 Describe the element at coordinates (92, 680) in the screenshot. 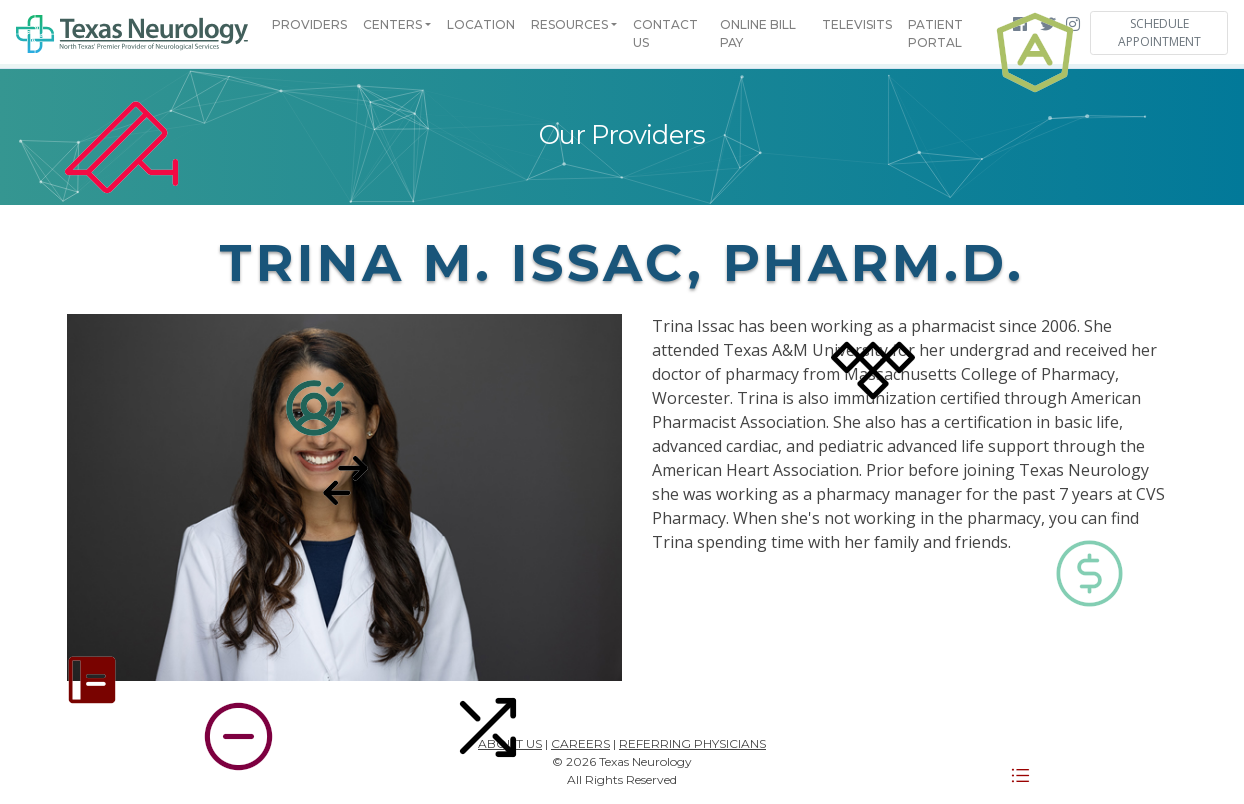

I see `open your notebook or notes` at that location.